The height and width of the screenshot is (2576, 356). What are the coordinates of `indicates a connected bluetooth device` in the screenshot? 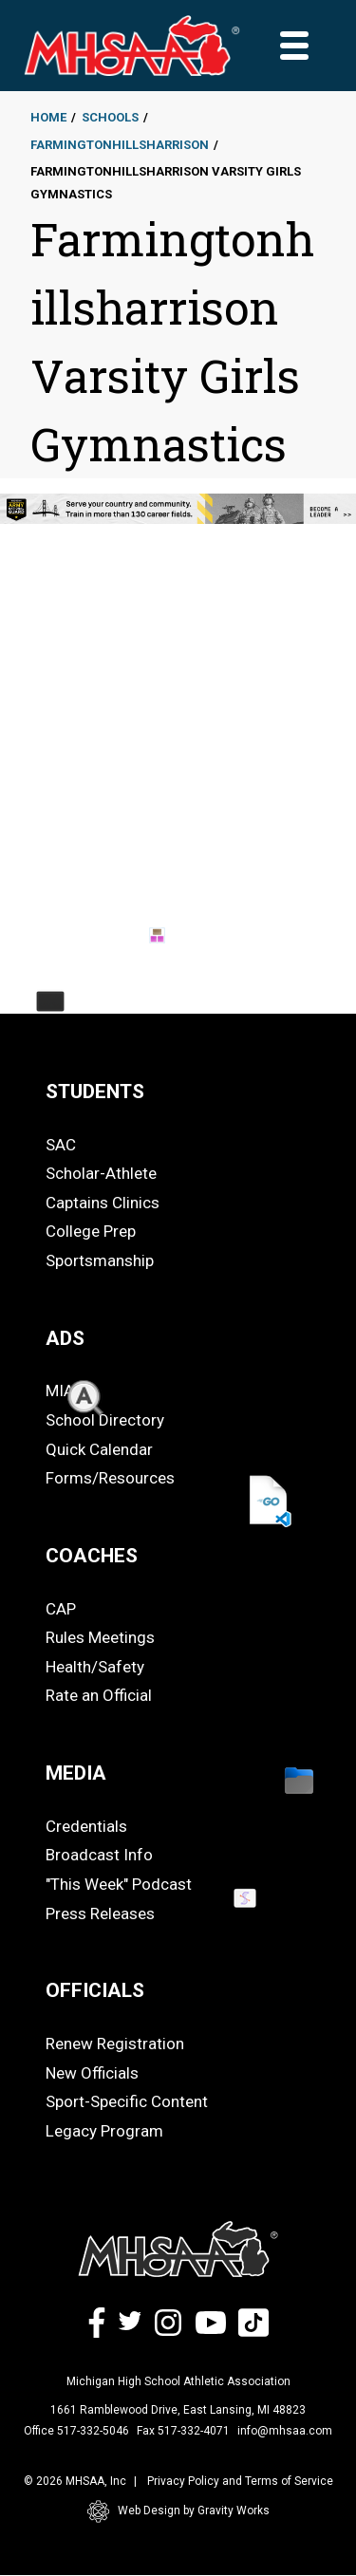 It's located at (50, 1001).